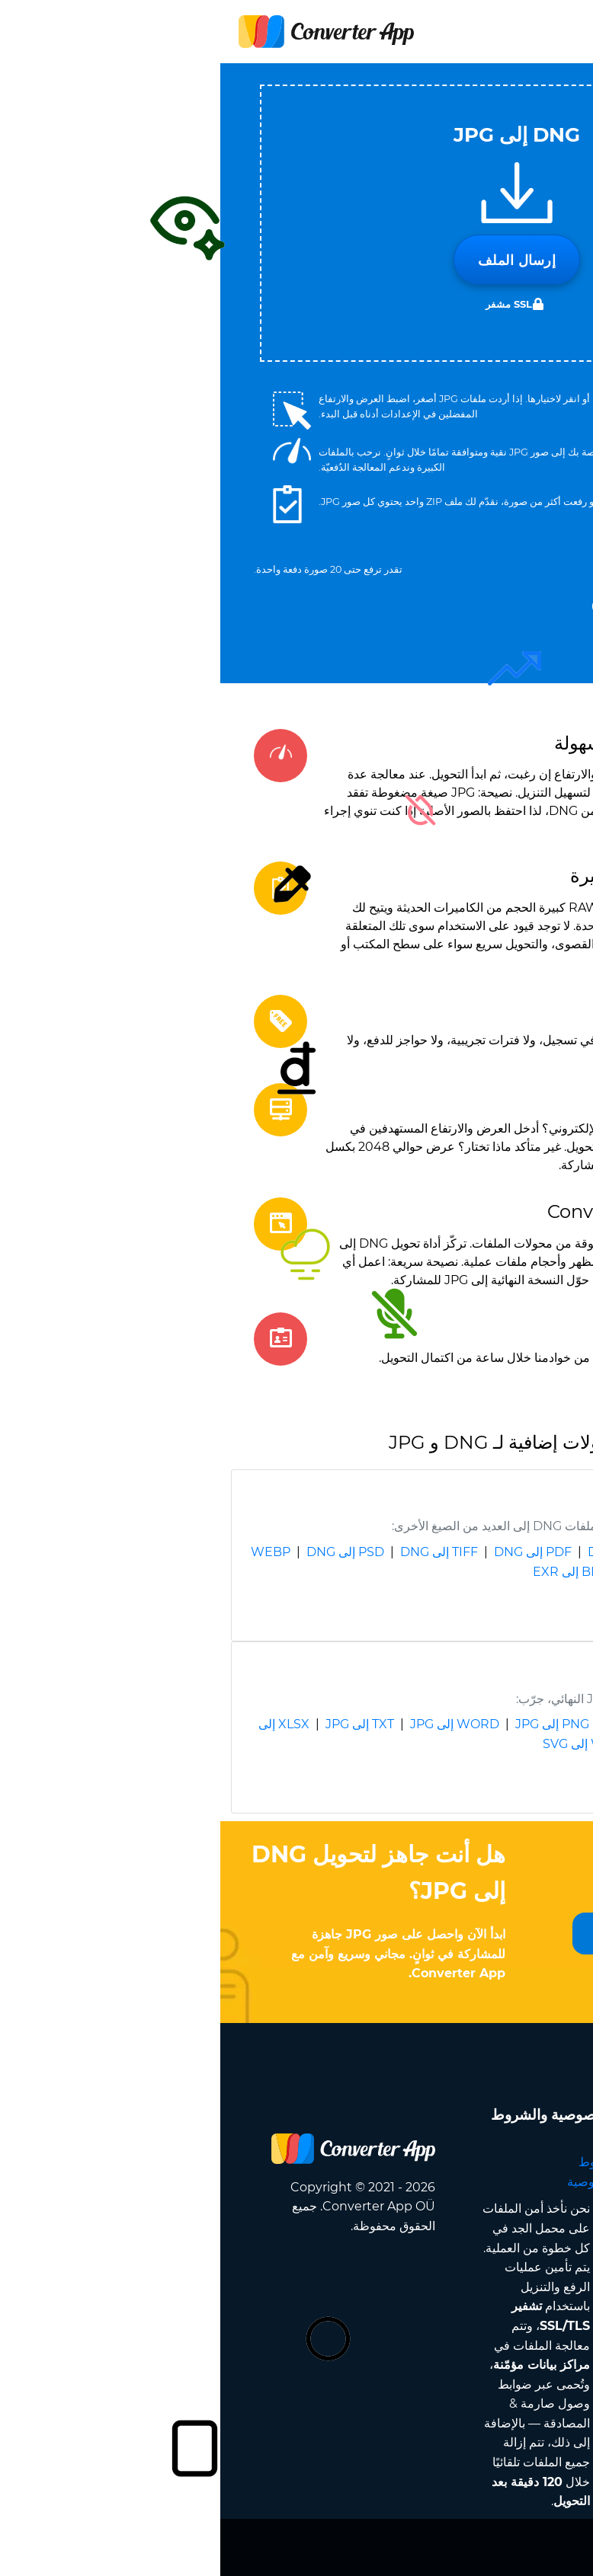 The height and width of the screenshot is (2576, 593). What do you see at coordinates (184, 220) in the screenshot?
I see `enable smart view or AI-powered visual features` at bounding box center [184, 220].